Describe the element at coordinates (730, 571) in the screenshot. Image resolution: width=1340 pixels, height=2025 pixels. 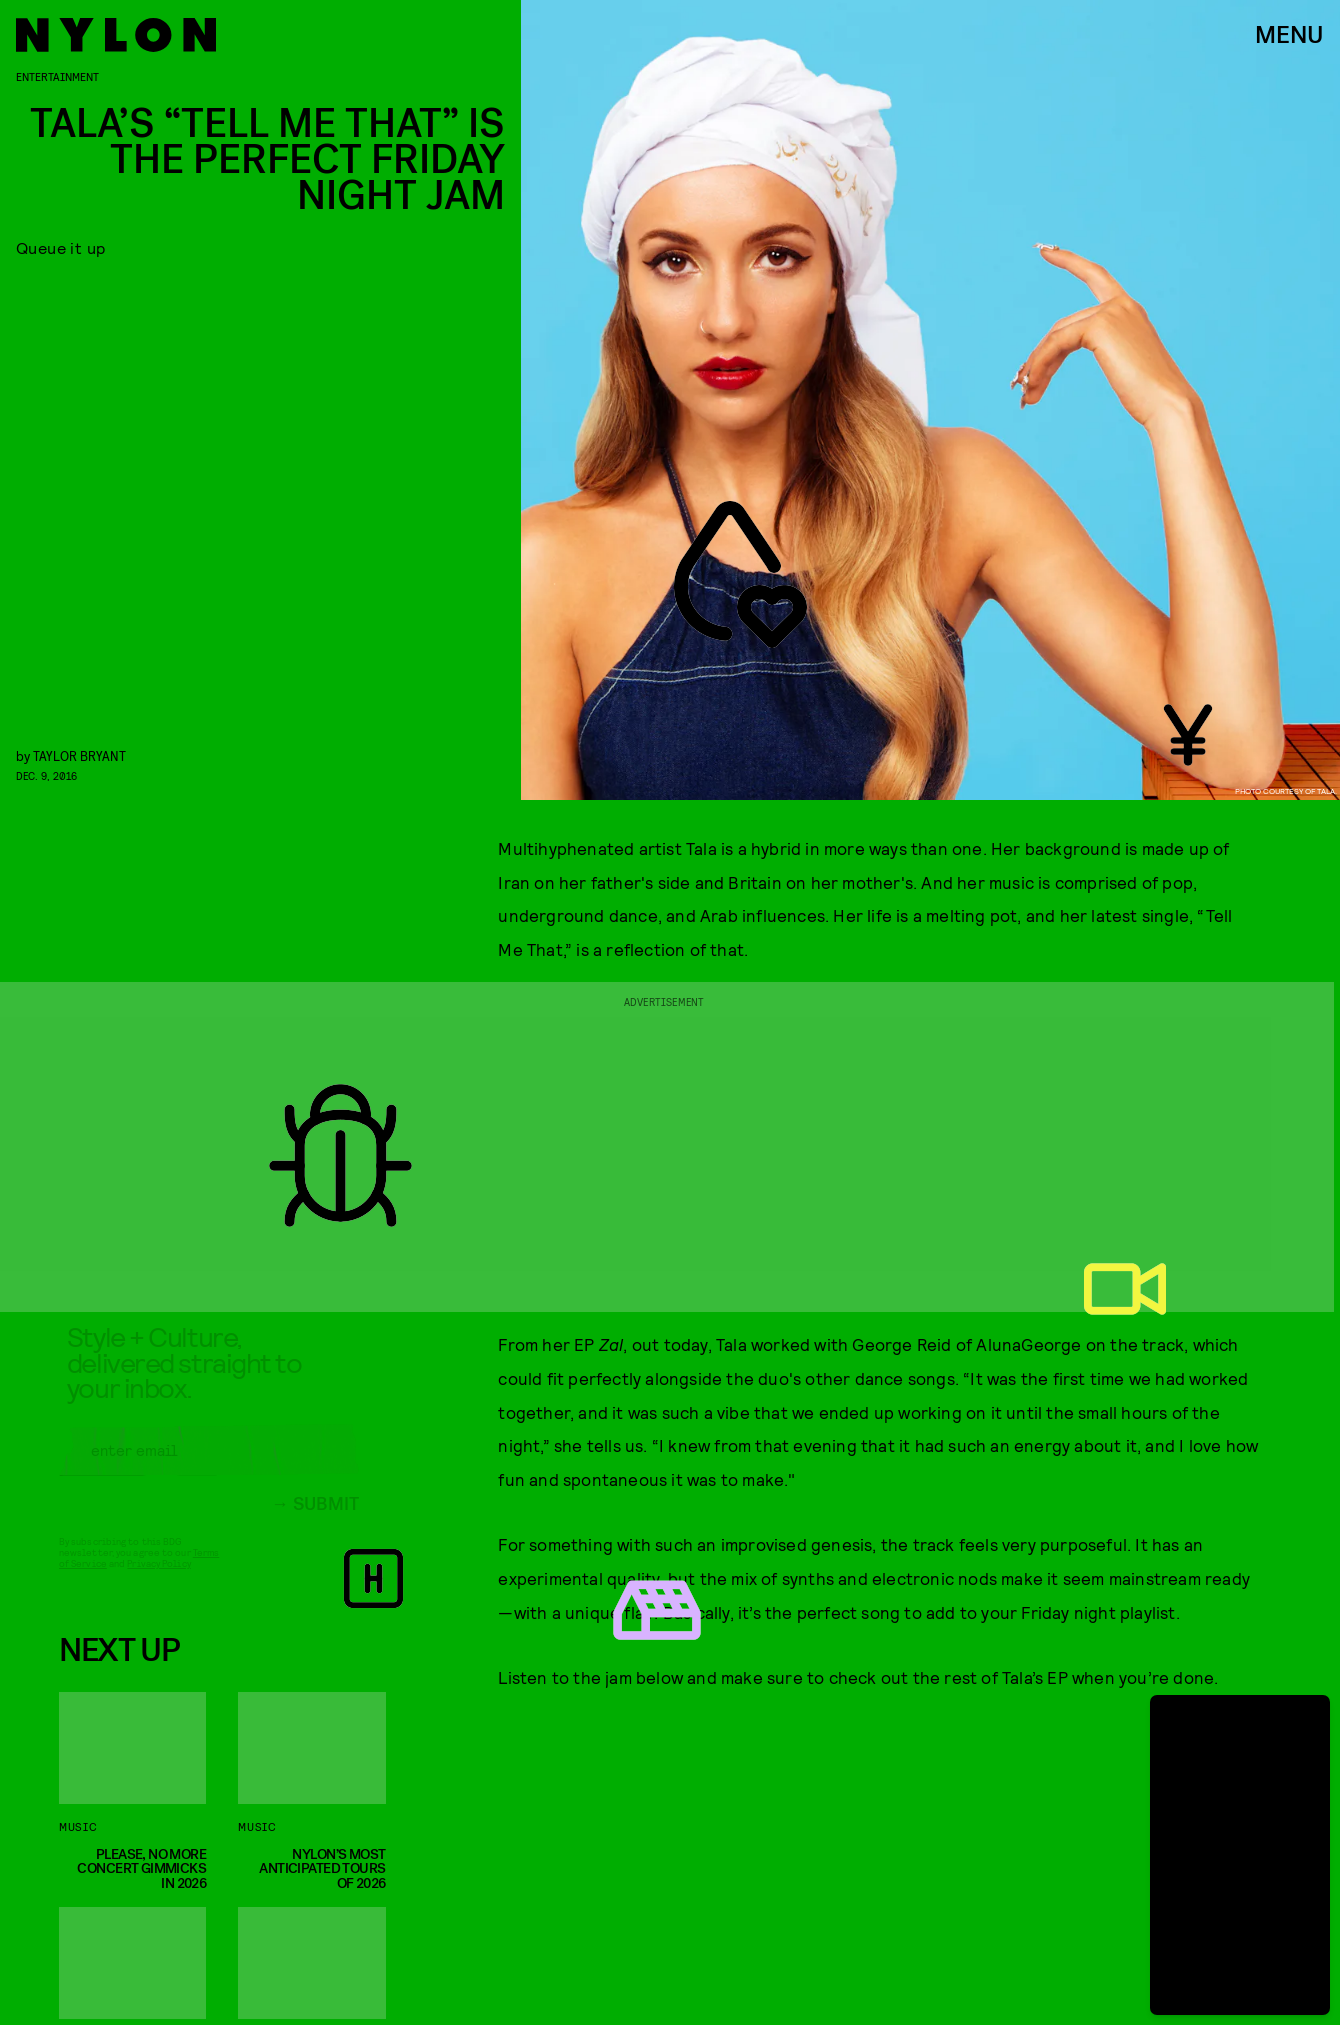
I see `donate blood or support blood donation` at that location.